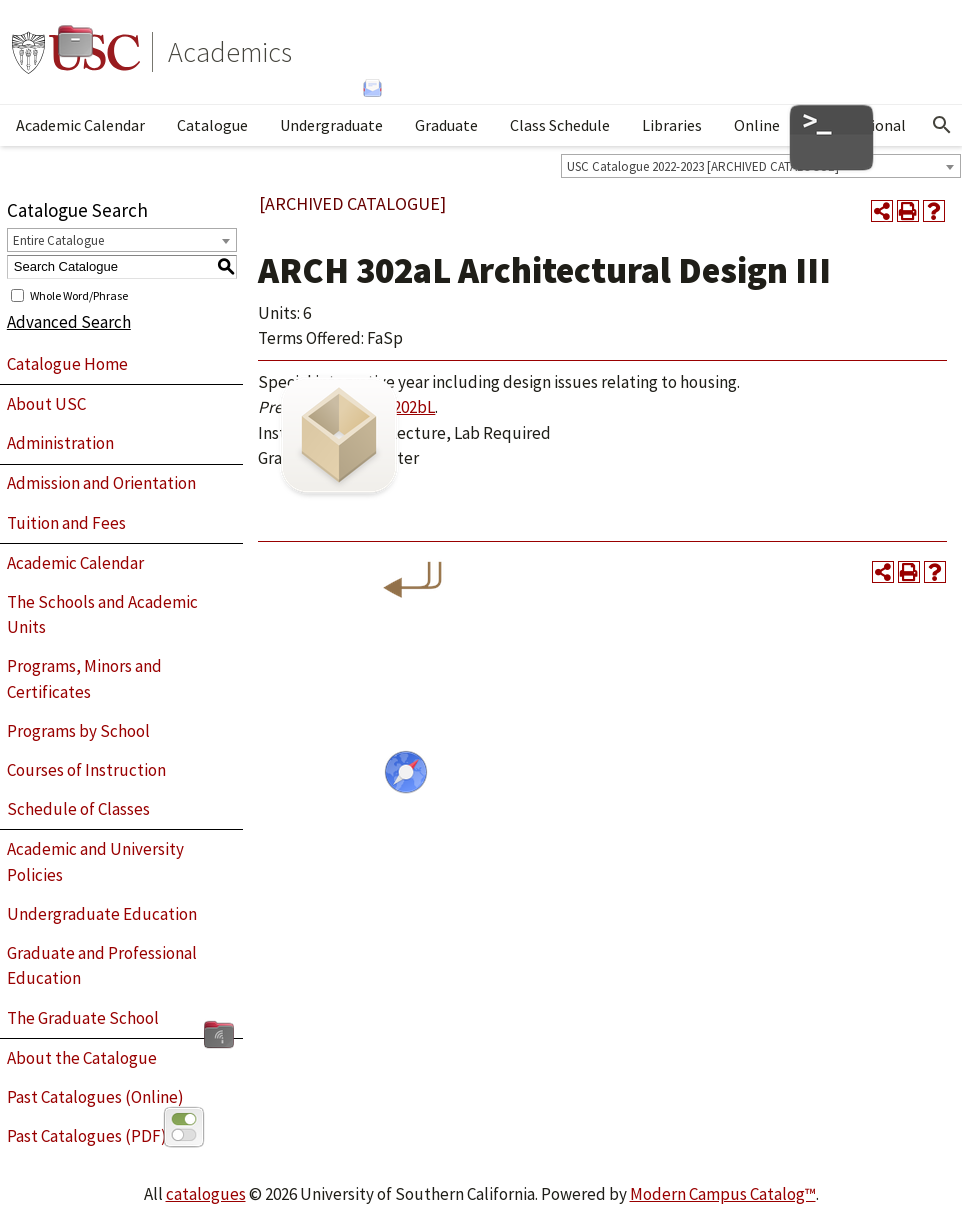  Describe the element at coordinates (411, 579) in the screenshot. I see `reply to all recipients of an email` at that location.